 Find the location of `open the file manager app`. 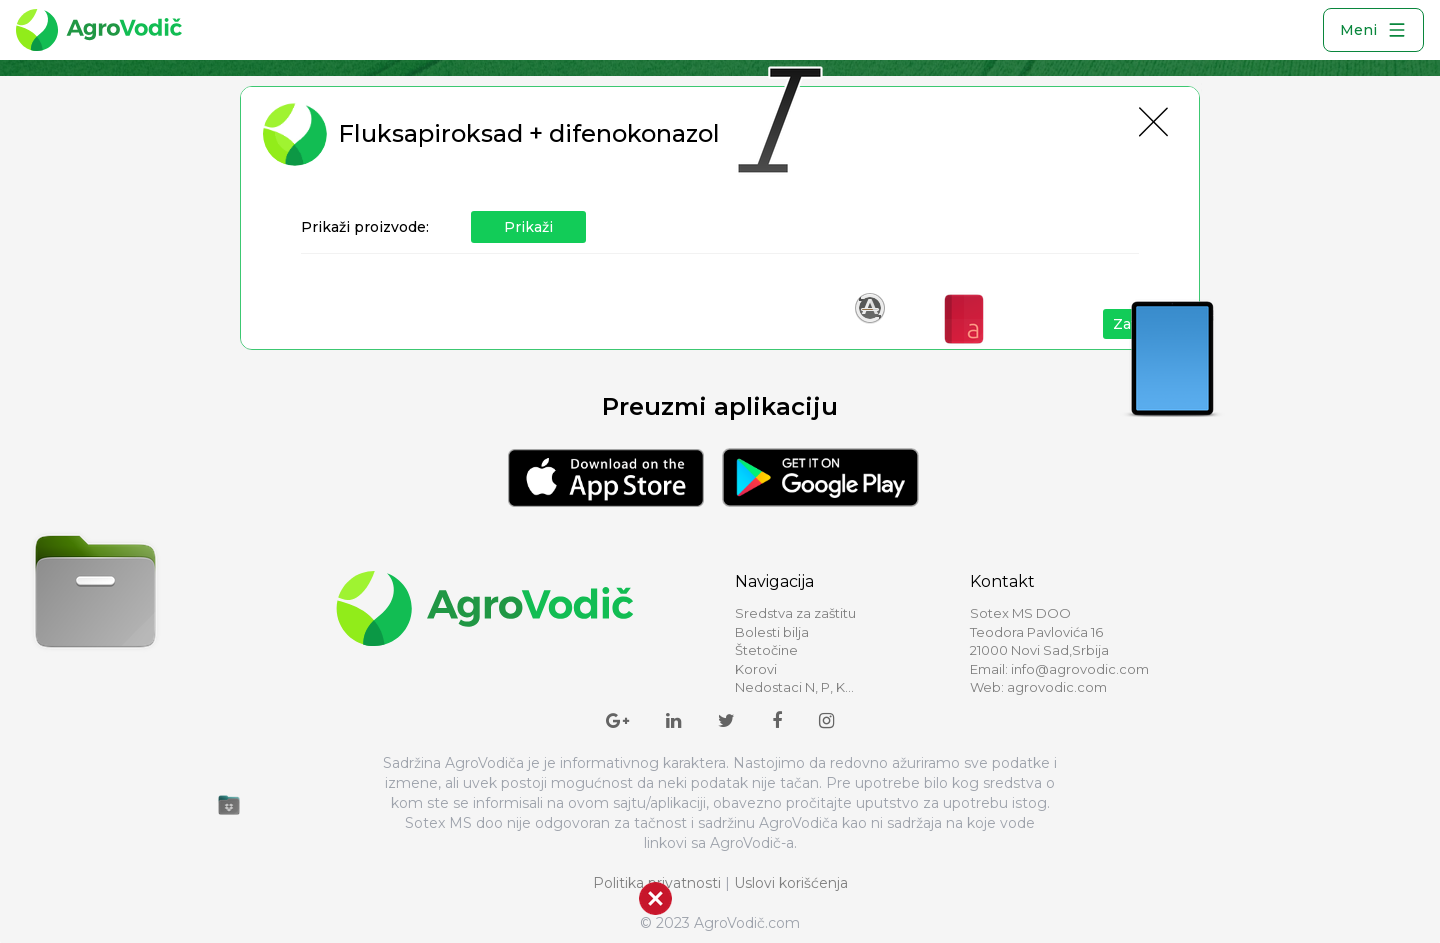

open the file manager app is located at coordinates (95, 591).